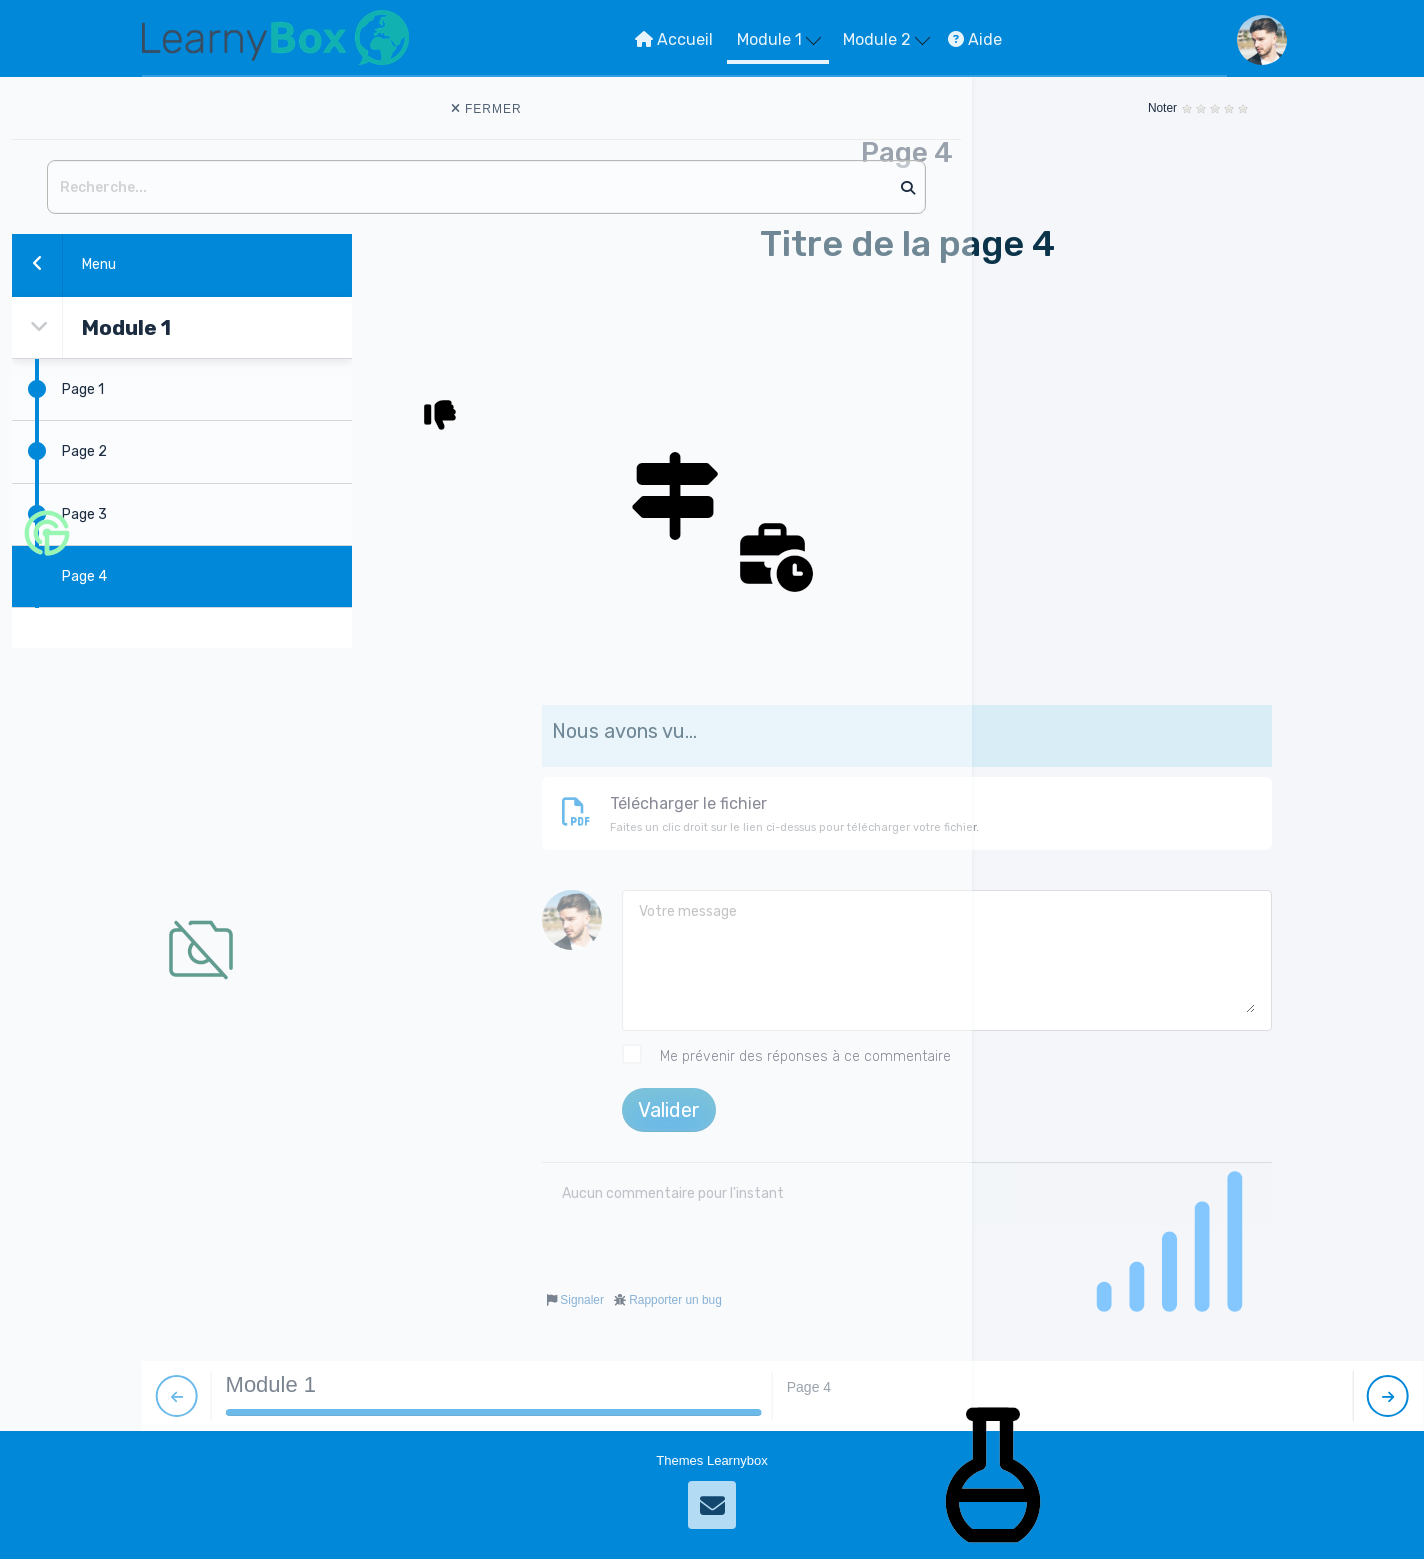 This screenshot has height=1559, width=1424. I want to click on dislike or downvote content, so click(440, 414).